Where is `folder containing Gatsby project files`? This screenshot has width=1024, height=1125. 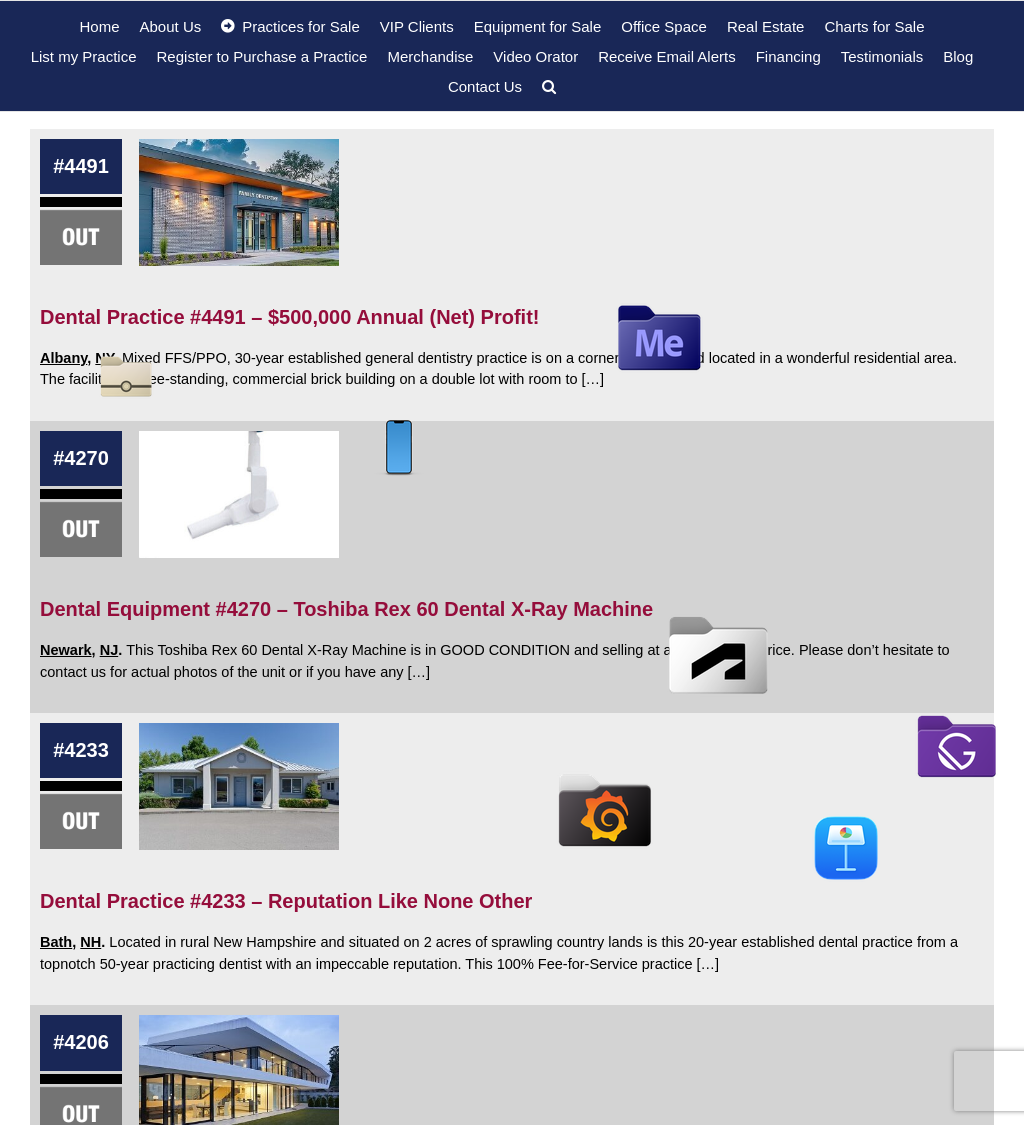 folder containing Gatsby project files is located at coordinates (956, 748).